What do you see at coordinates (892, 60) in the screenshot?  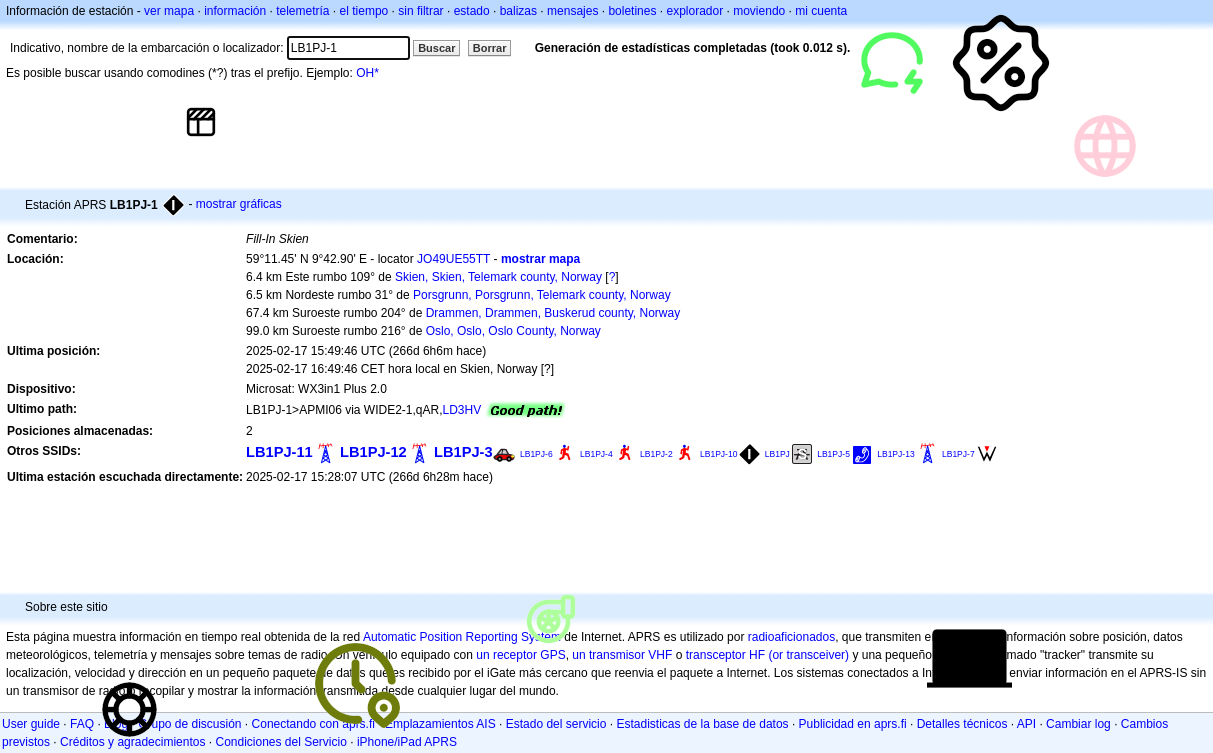 I see `send a quick or instant message` at bounding box center [892, 60].